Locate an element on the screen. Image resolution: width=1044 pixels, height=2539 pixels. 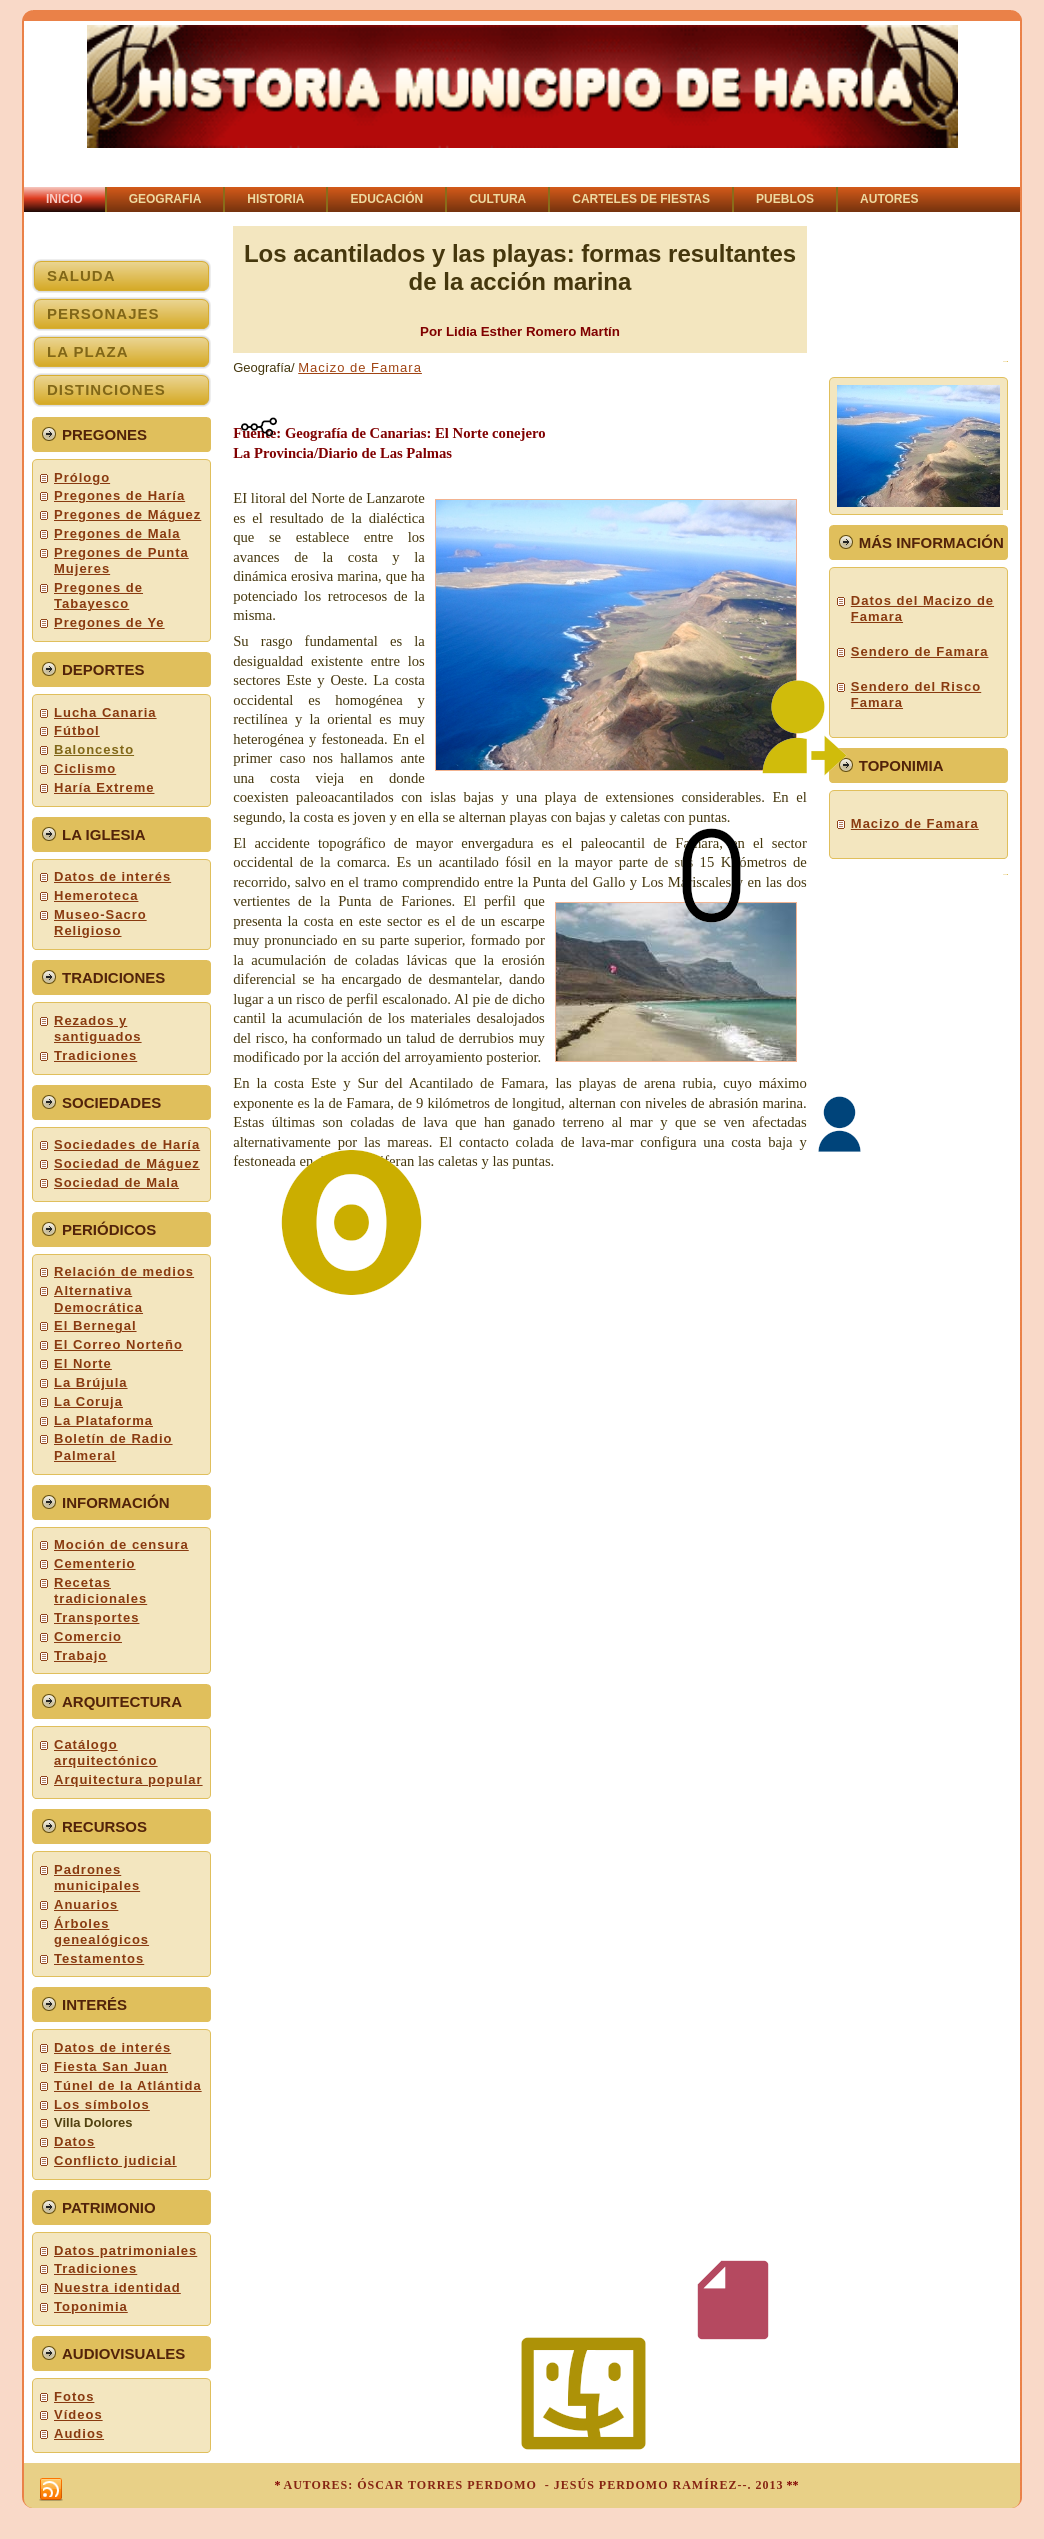
view or open a document is located at coordinates (733, 2300).